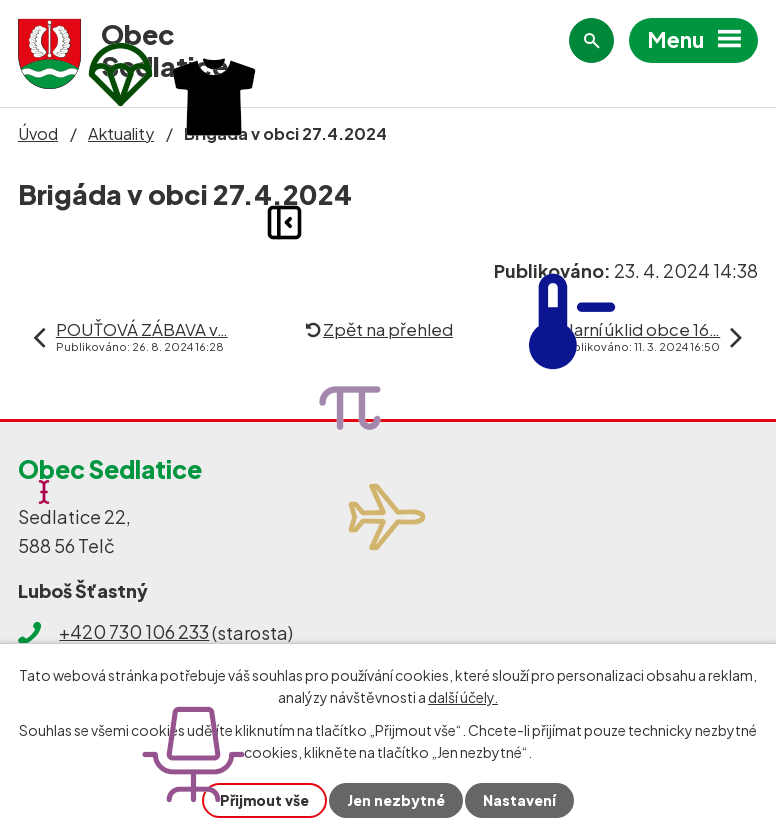  I want to click on access workspace or office settings, so click(193, 754).